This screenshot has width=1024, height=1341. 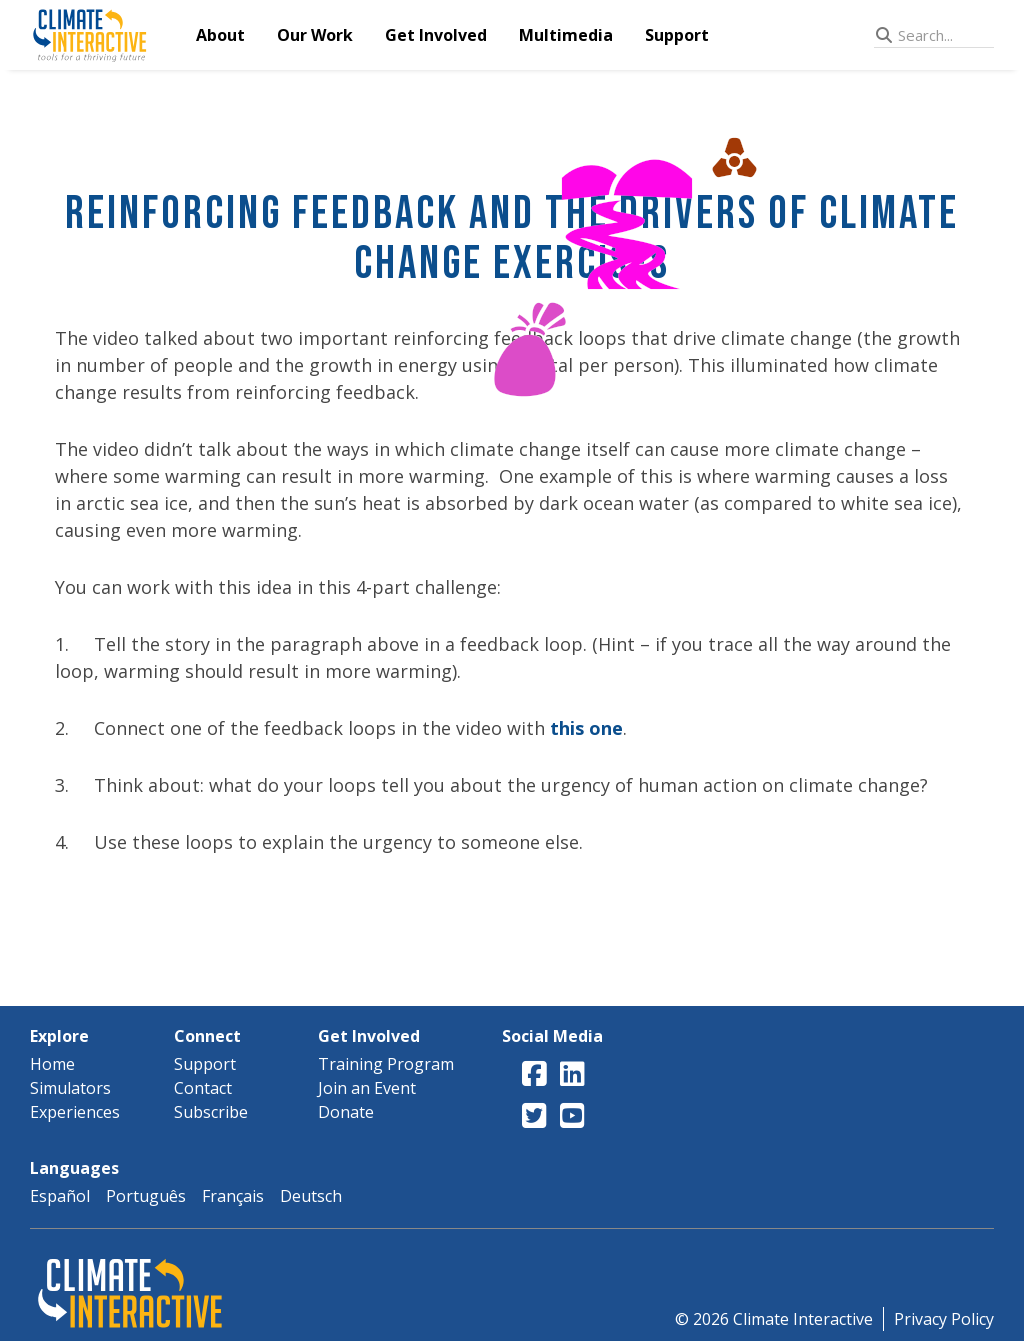 I want to click on indicates nuclear or reactor system status, so click(x=734, y=157).